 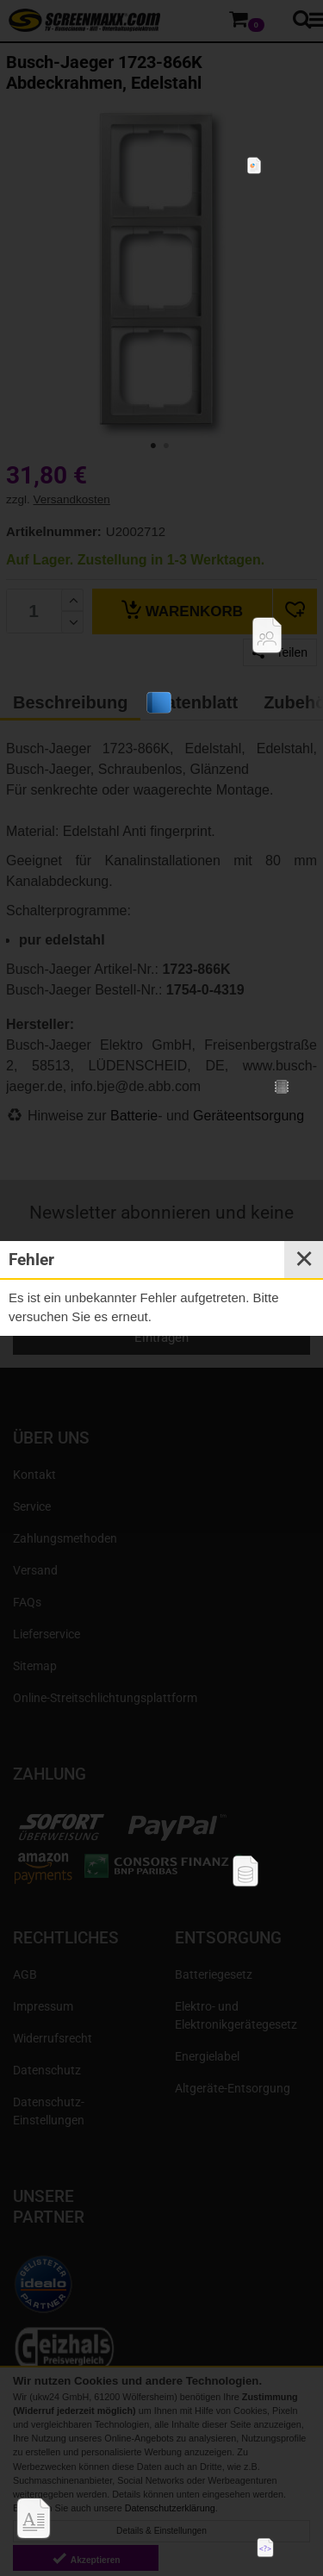 I want to click on open a PHP source code file, so click(x=265, y=2548).